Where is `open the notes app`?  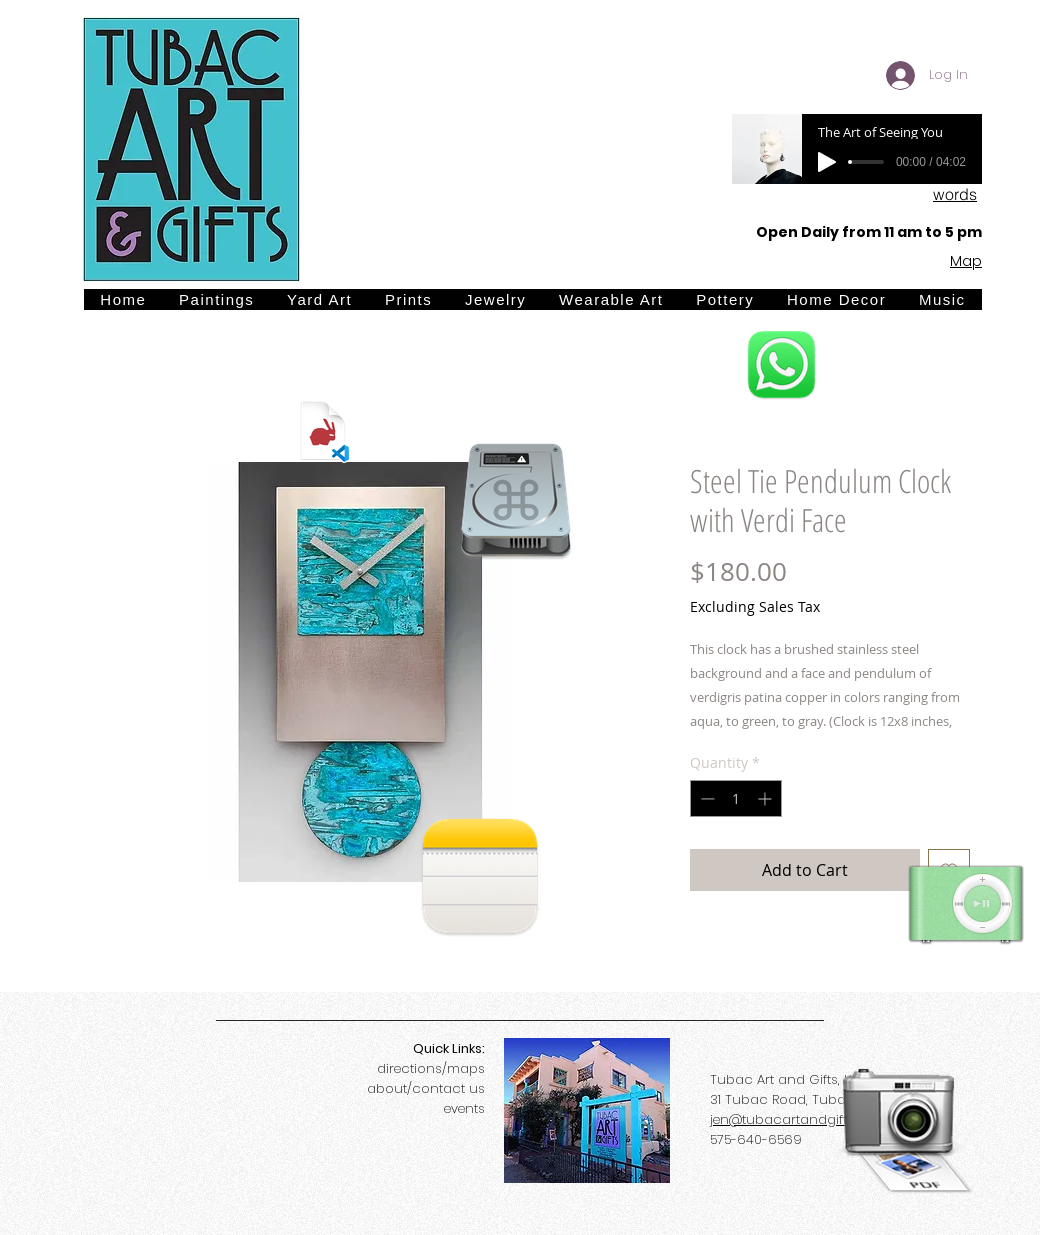 open the notes app is located at coordinates (480, 876).